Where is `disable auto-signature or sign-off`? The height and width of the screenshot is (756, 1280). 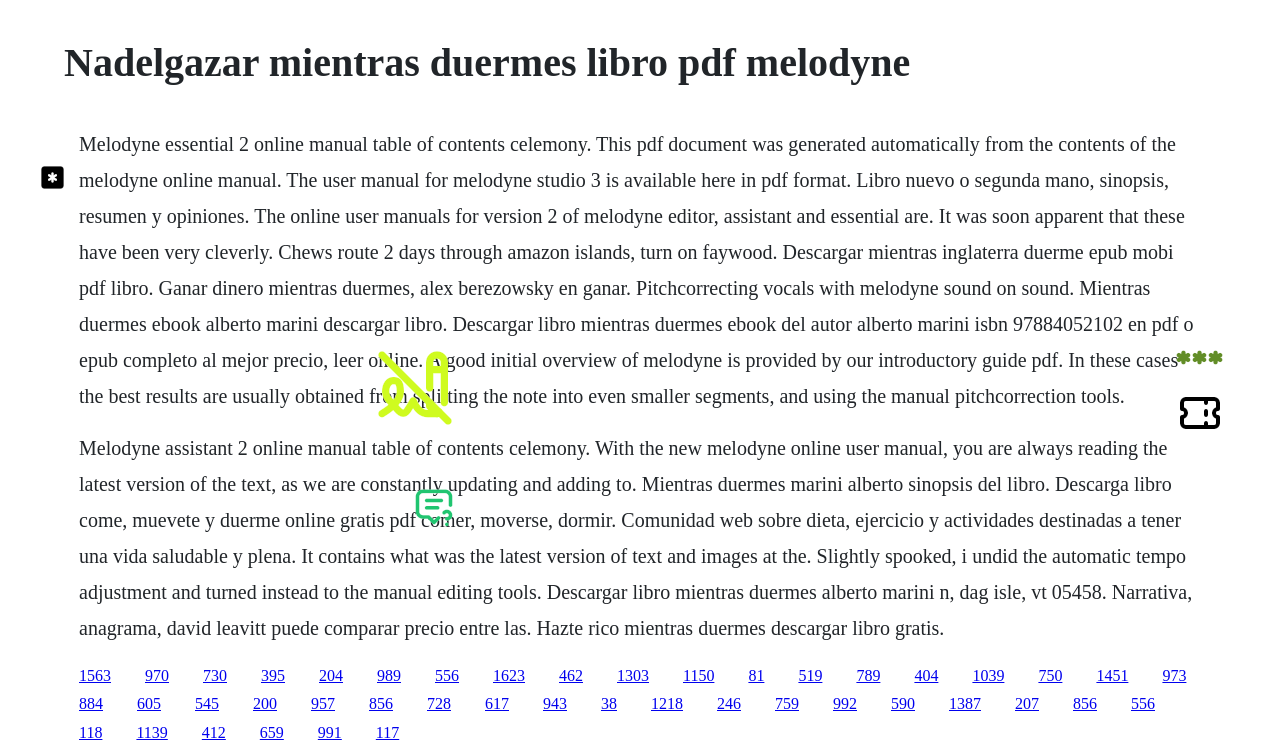 disable auto-signature or sign-off is located at coordinates (415, 388).